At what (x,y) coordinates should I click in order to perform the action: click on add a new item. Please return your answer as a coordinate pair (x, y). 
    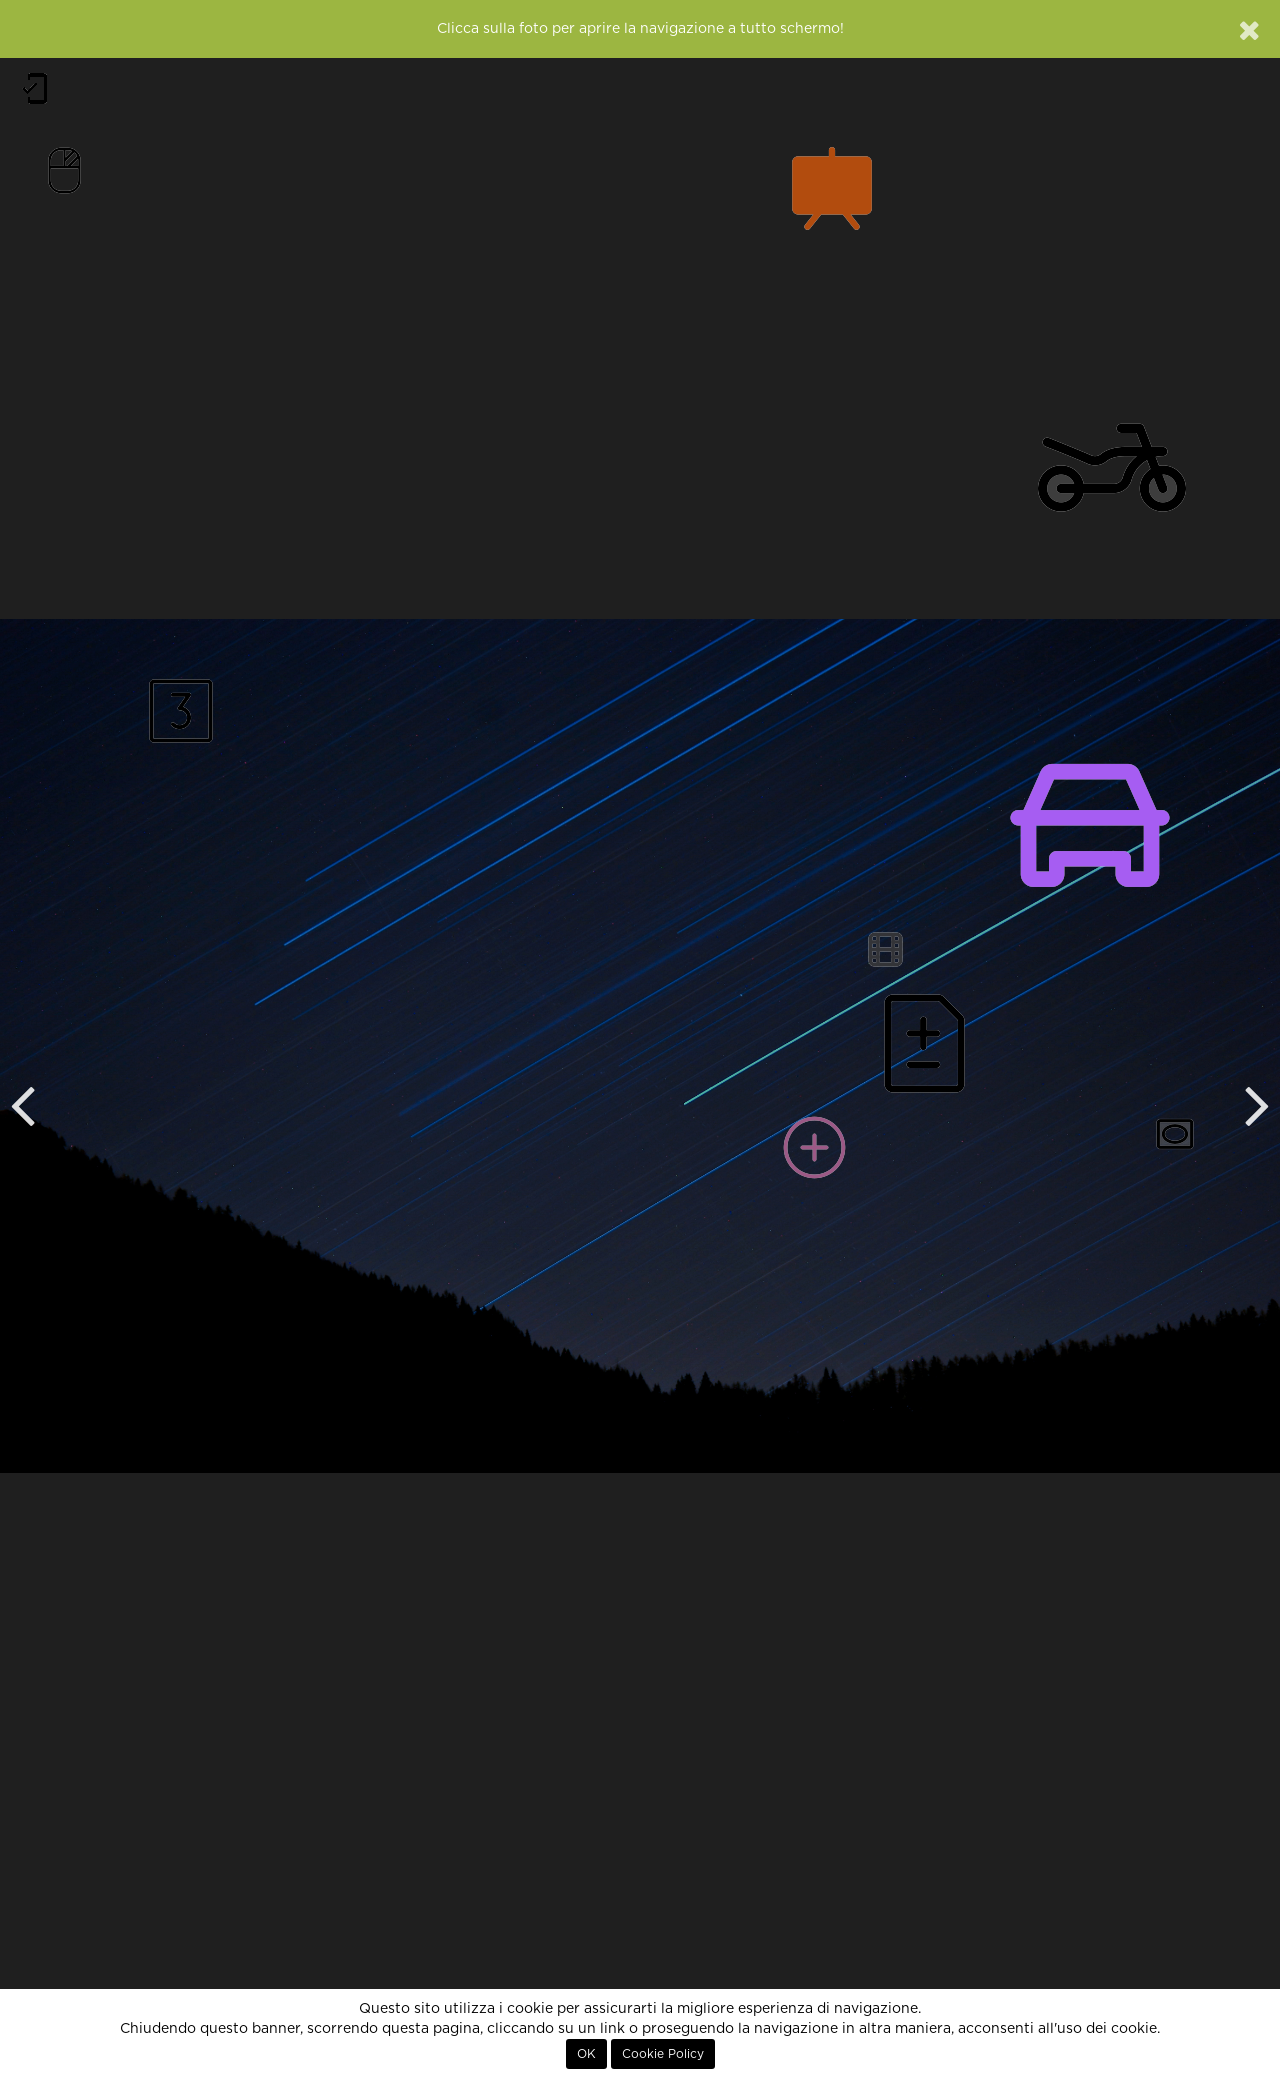
    Looking at the image, I should click on (814, 1147).